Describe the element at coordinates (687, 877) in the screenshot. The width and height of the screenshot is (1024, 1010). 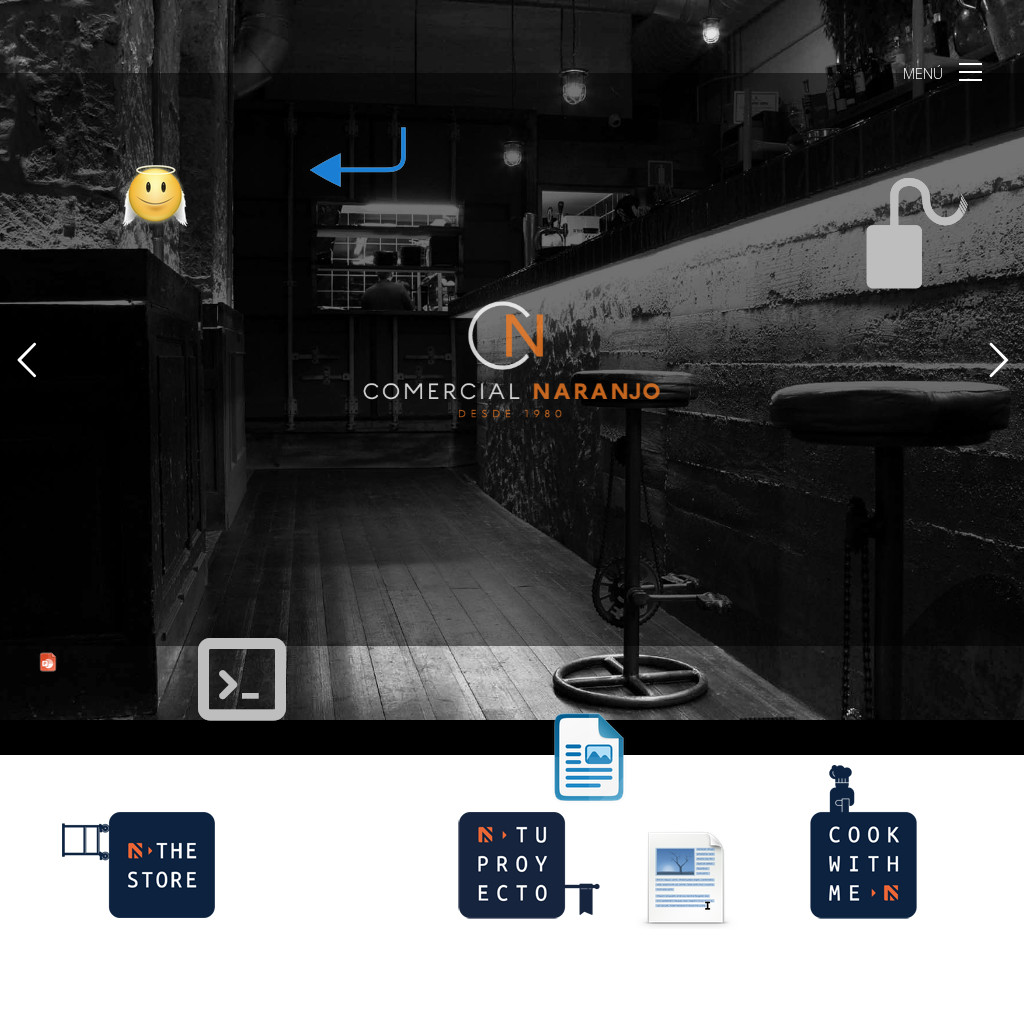
I see `select all content in the current document` at that location.